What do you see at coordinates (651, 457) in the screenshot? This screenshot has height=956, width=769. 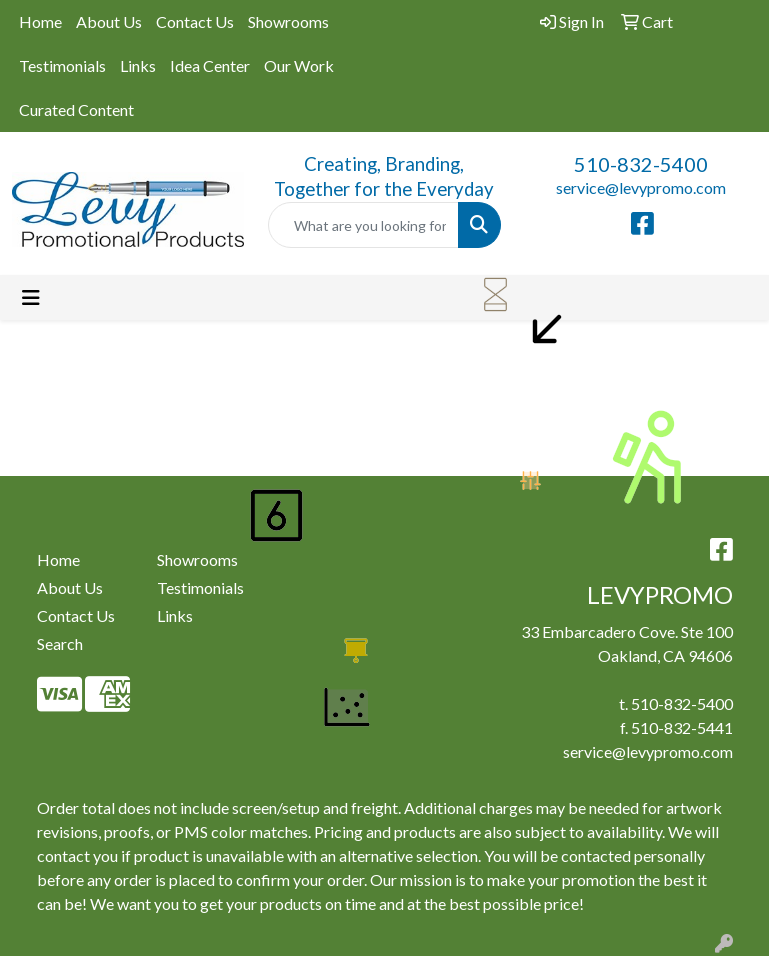 I see `access hiking or trail activities` at bounding box center [651, 457].